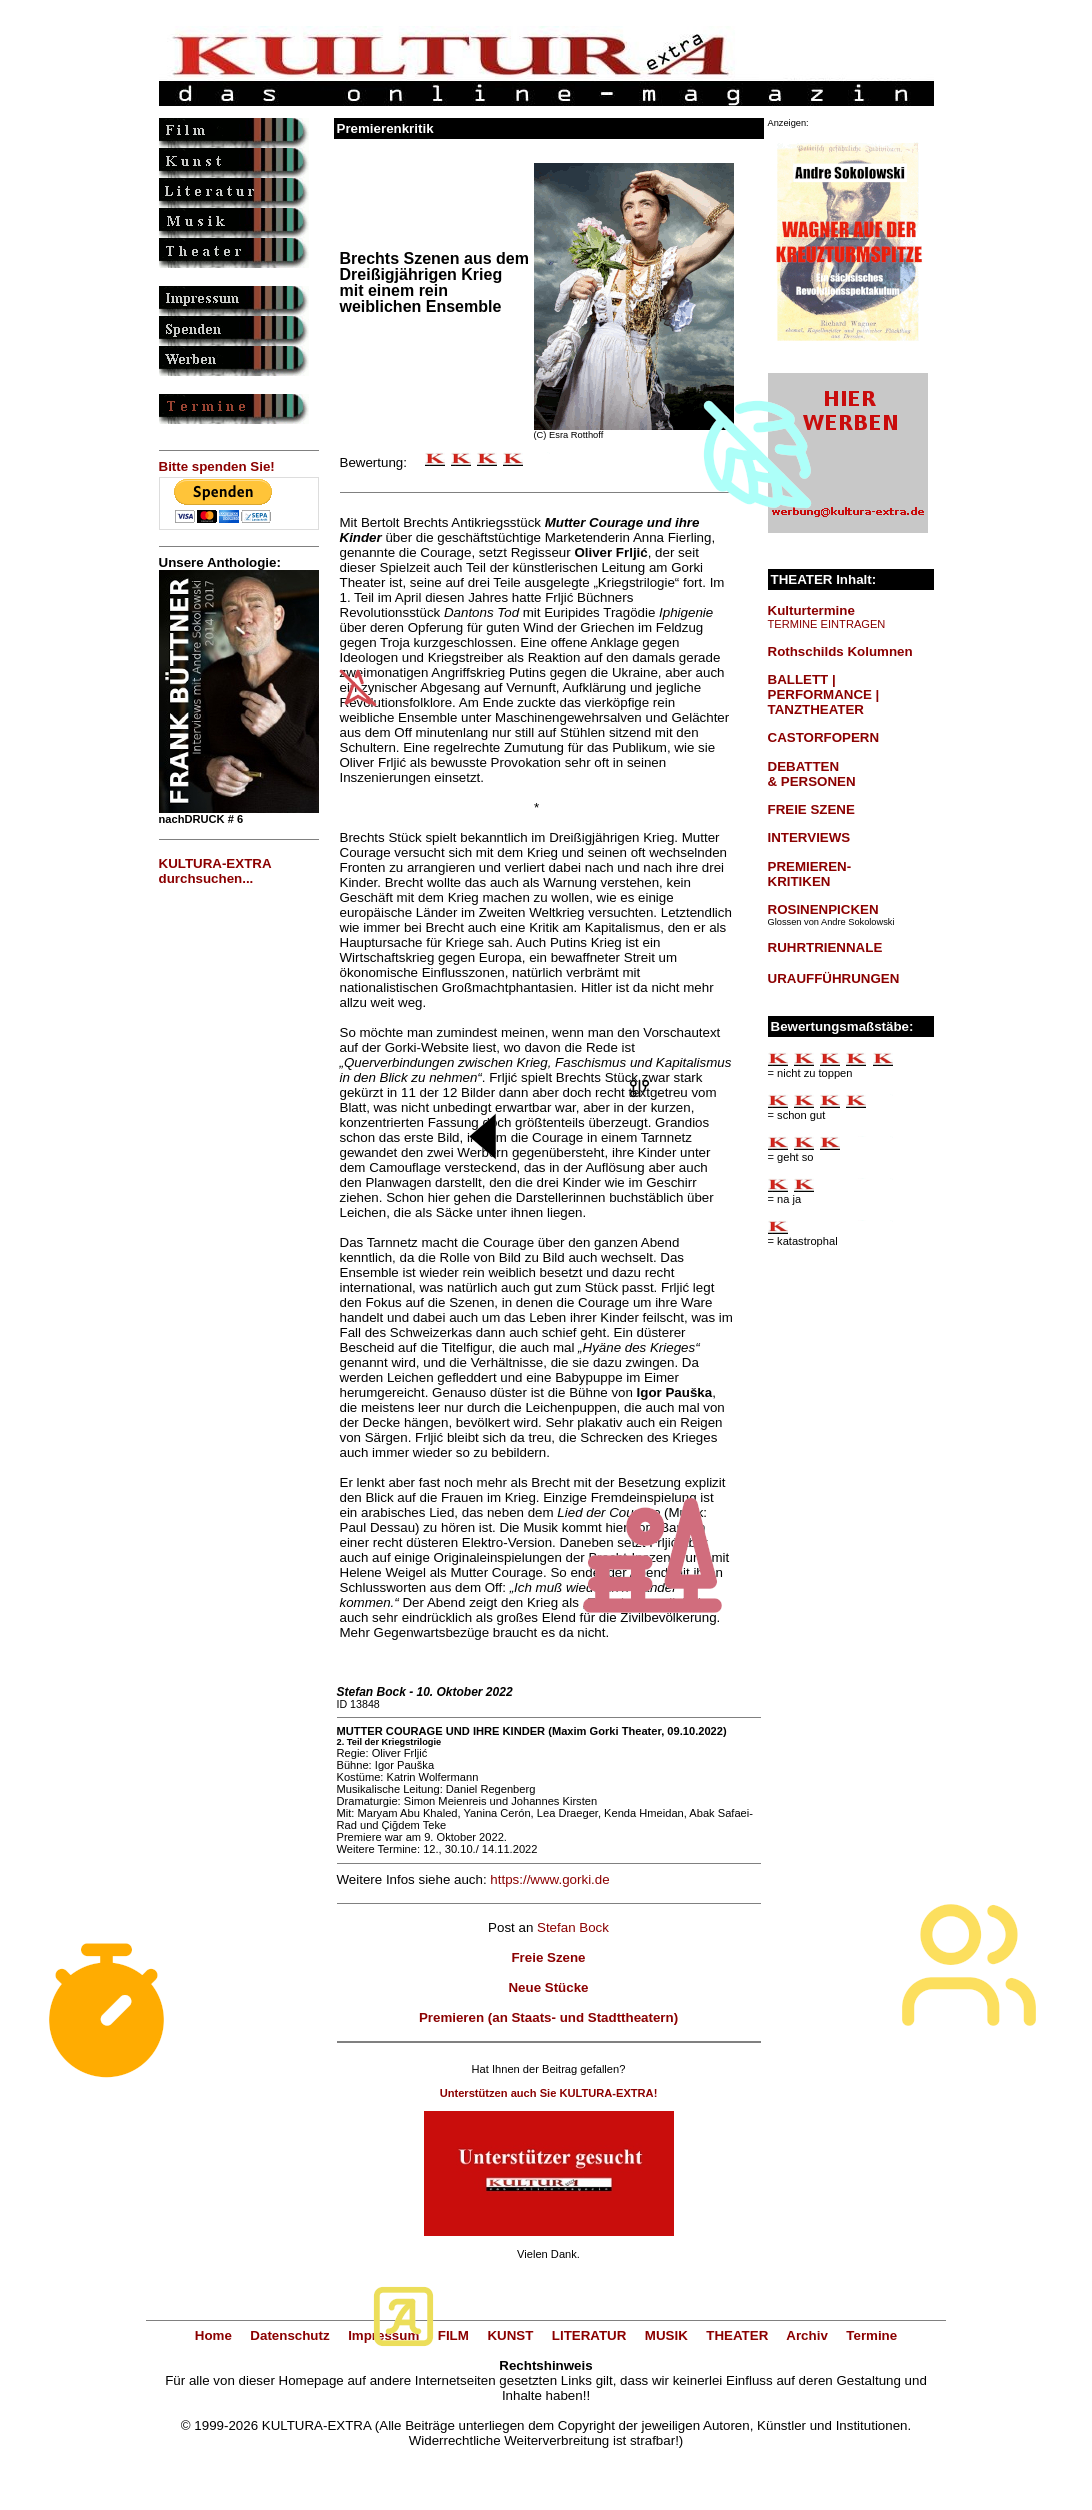  I want to click on disable navigation or GPS tracking, so click(358, 688).